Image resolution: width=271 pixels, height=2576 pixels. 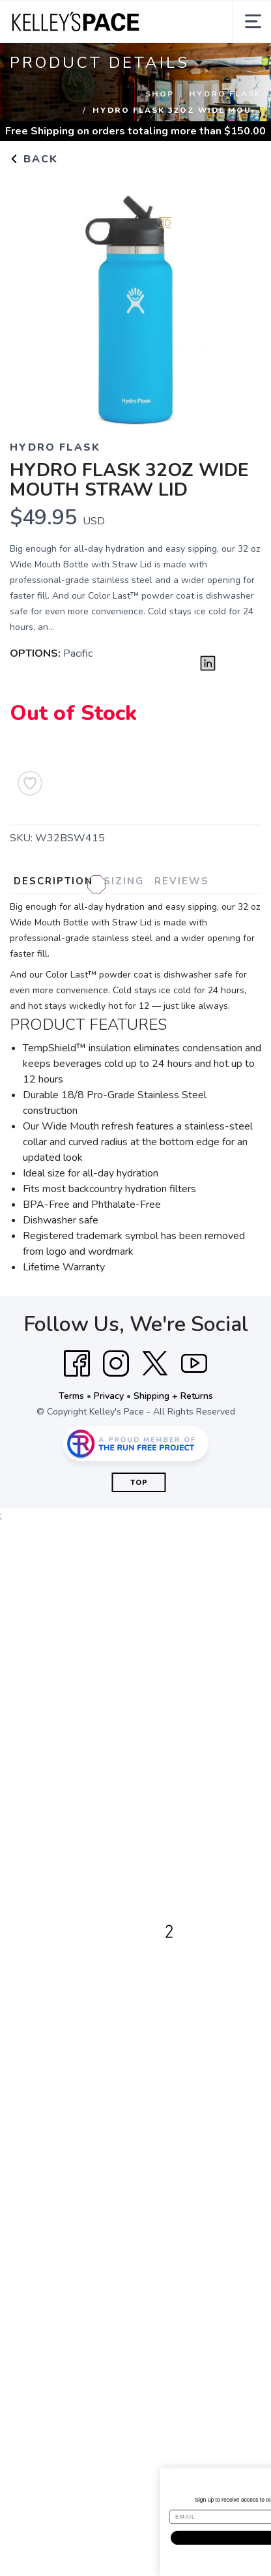 What do you see at coordinates (169, 1931) in the screenshot?
I see `indicates step two in a sequence or process` at bounding box center [169, 1931].